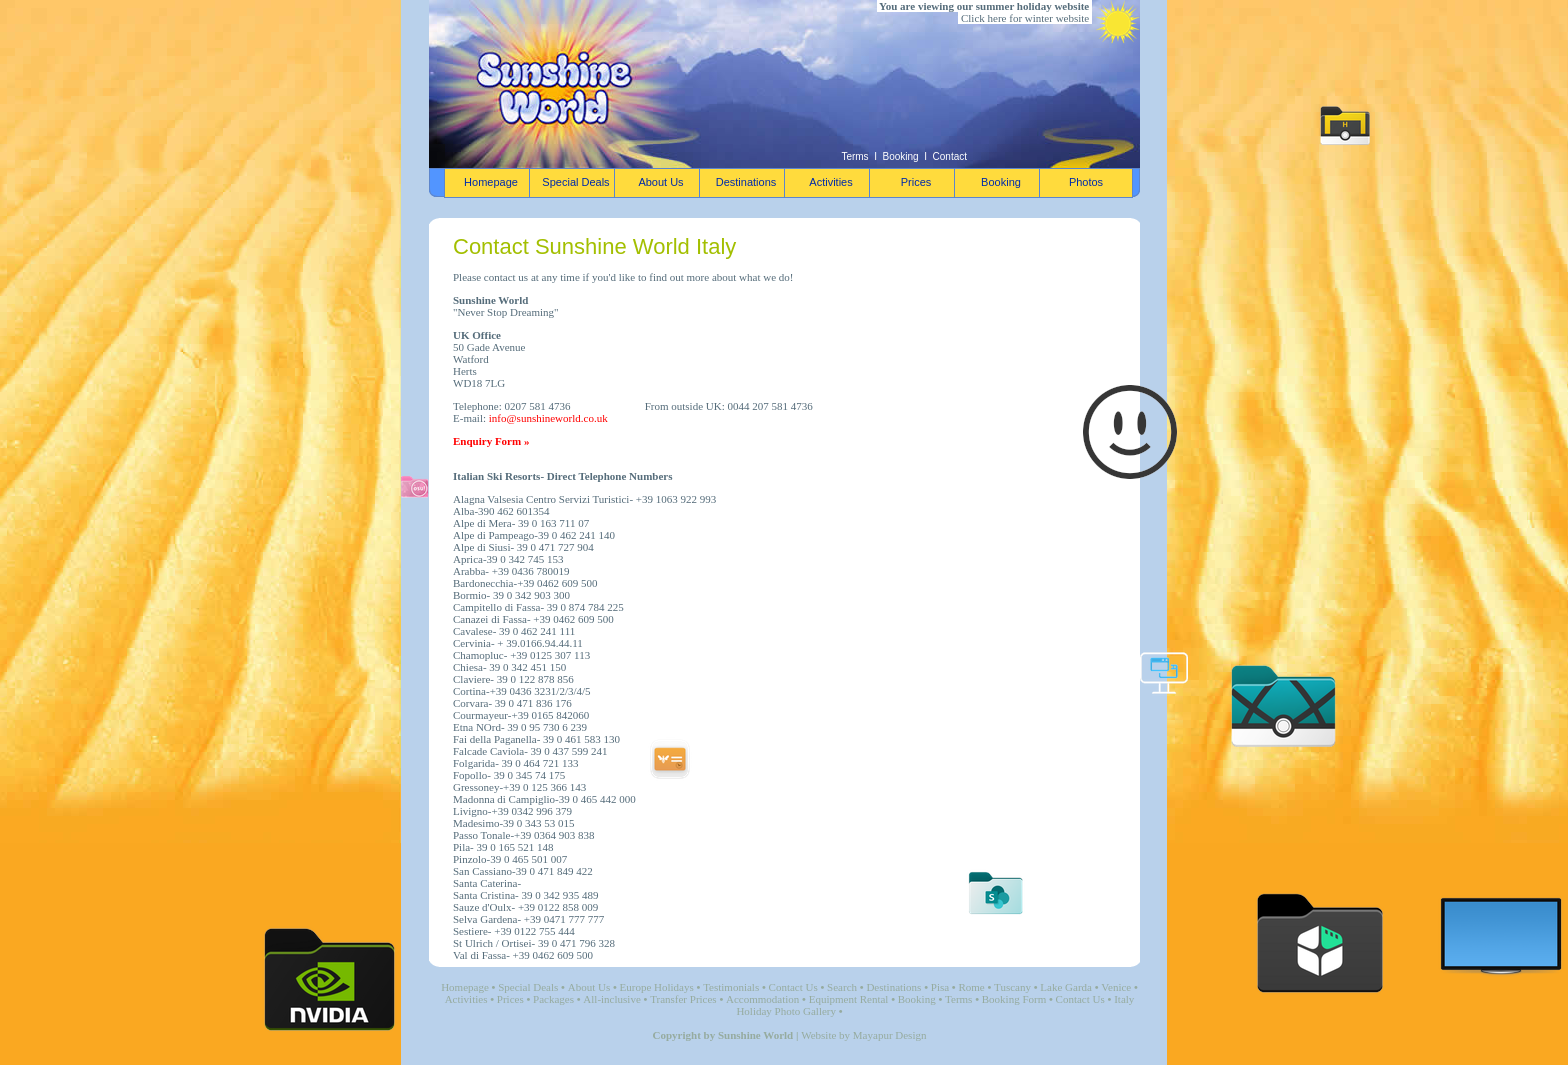  Describe the element at coordinates (1345, 127) in the screenshot. I see `folder for pokémon ultra ball collection or related game files` at that location.